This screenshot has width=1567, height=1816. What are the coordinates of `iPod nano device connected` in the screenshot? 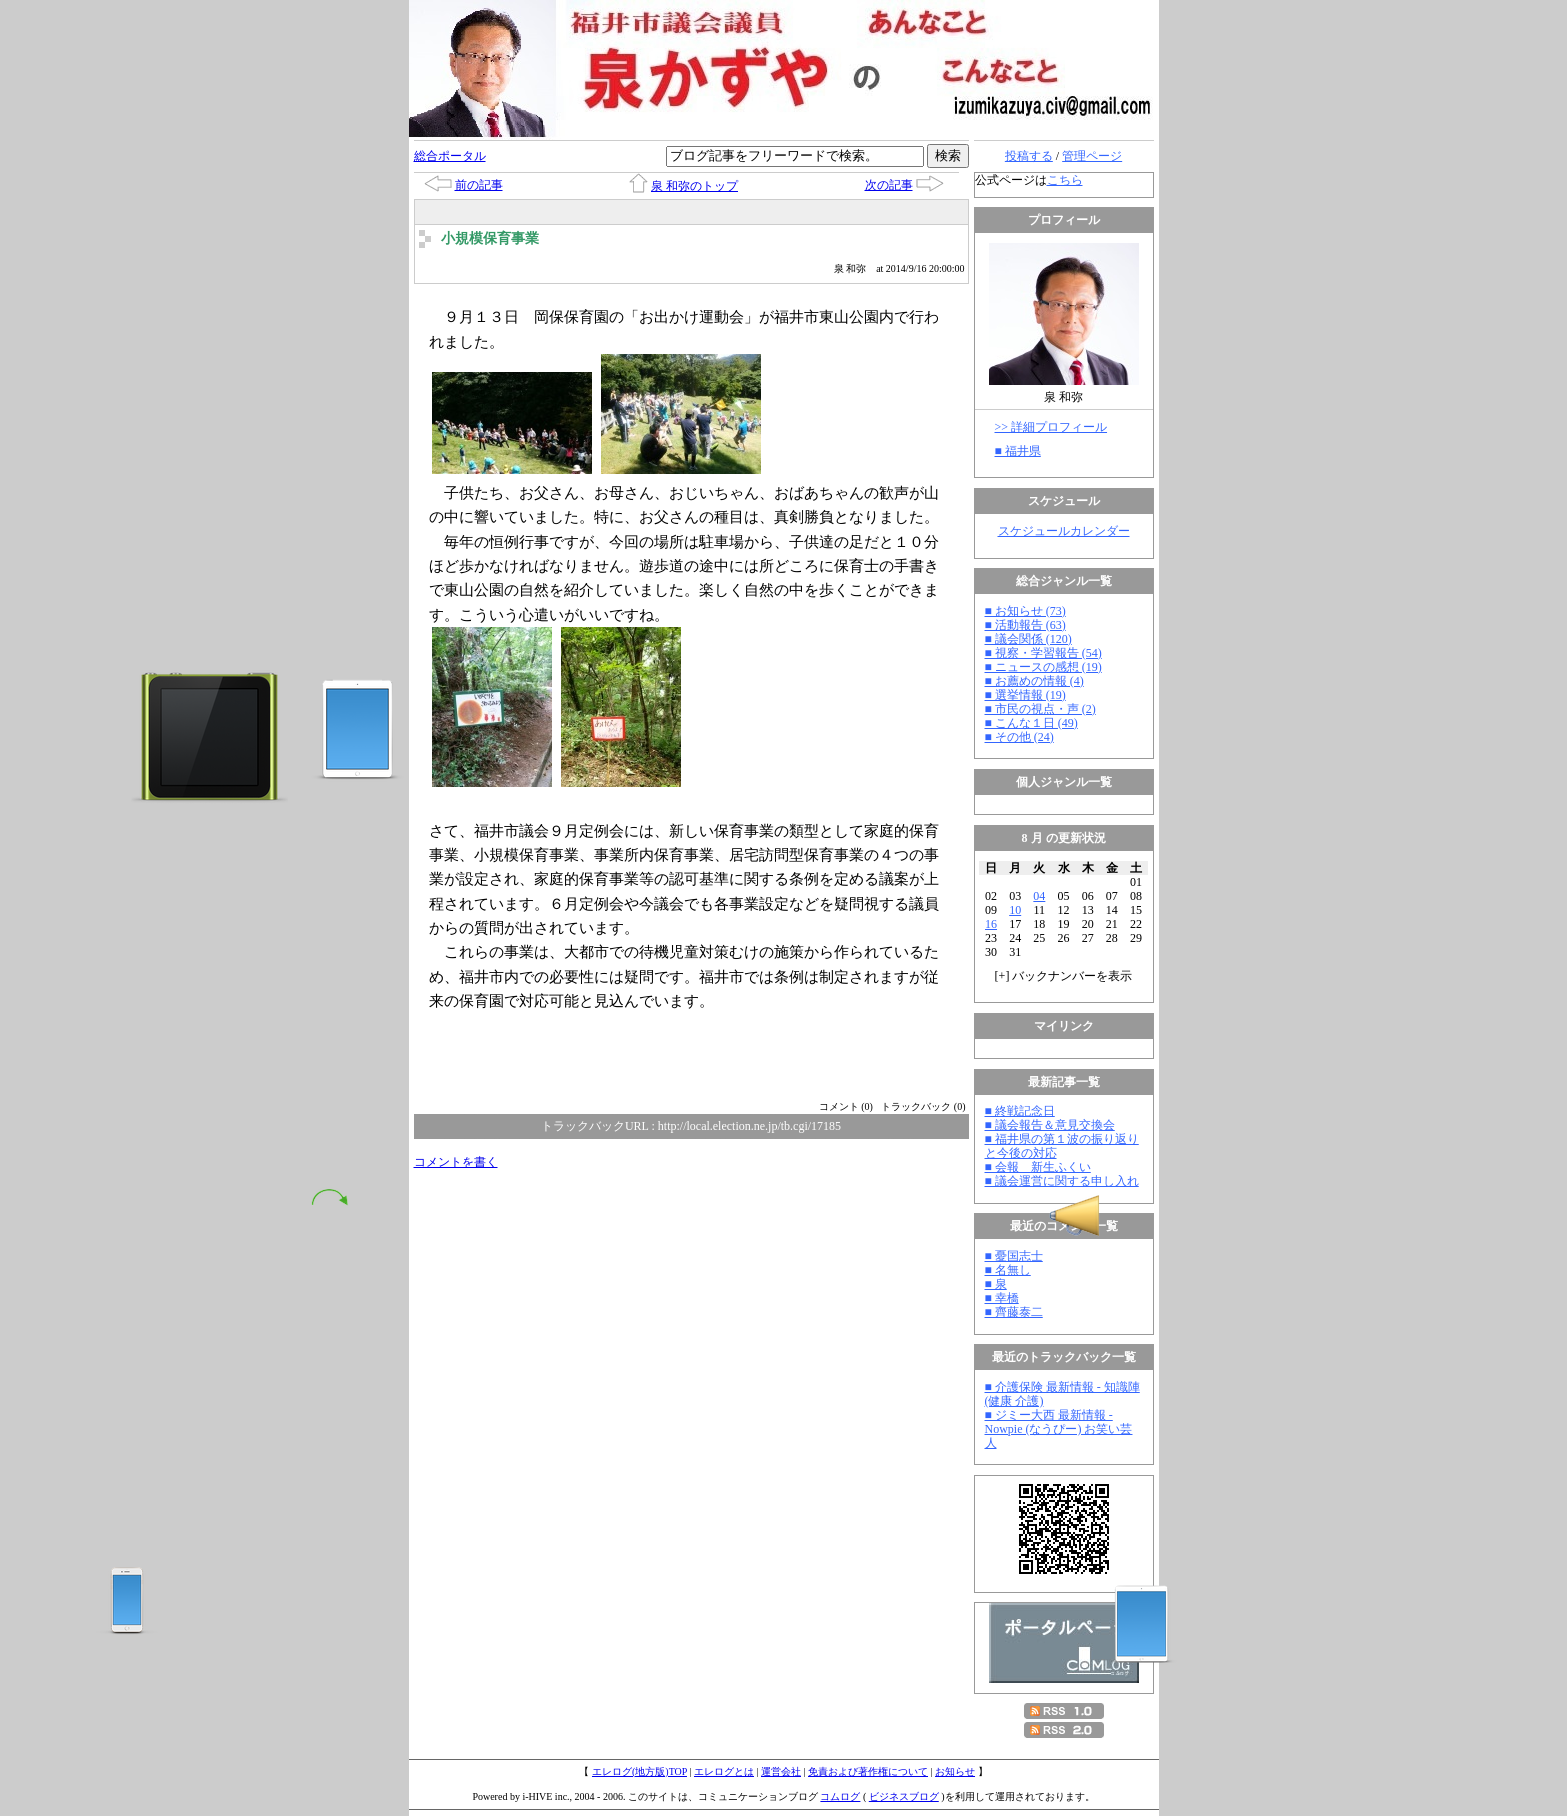 It's located at (209, 736).